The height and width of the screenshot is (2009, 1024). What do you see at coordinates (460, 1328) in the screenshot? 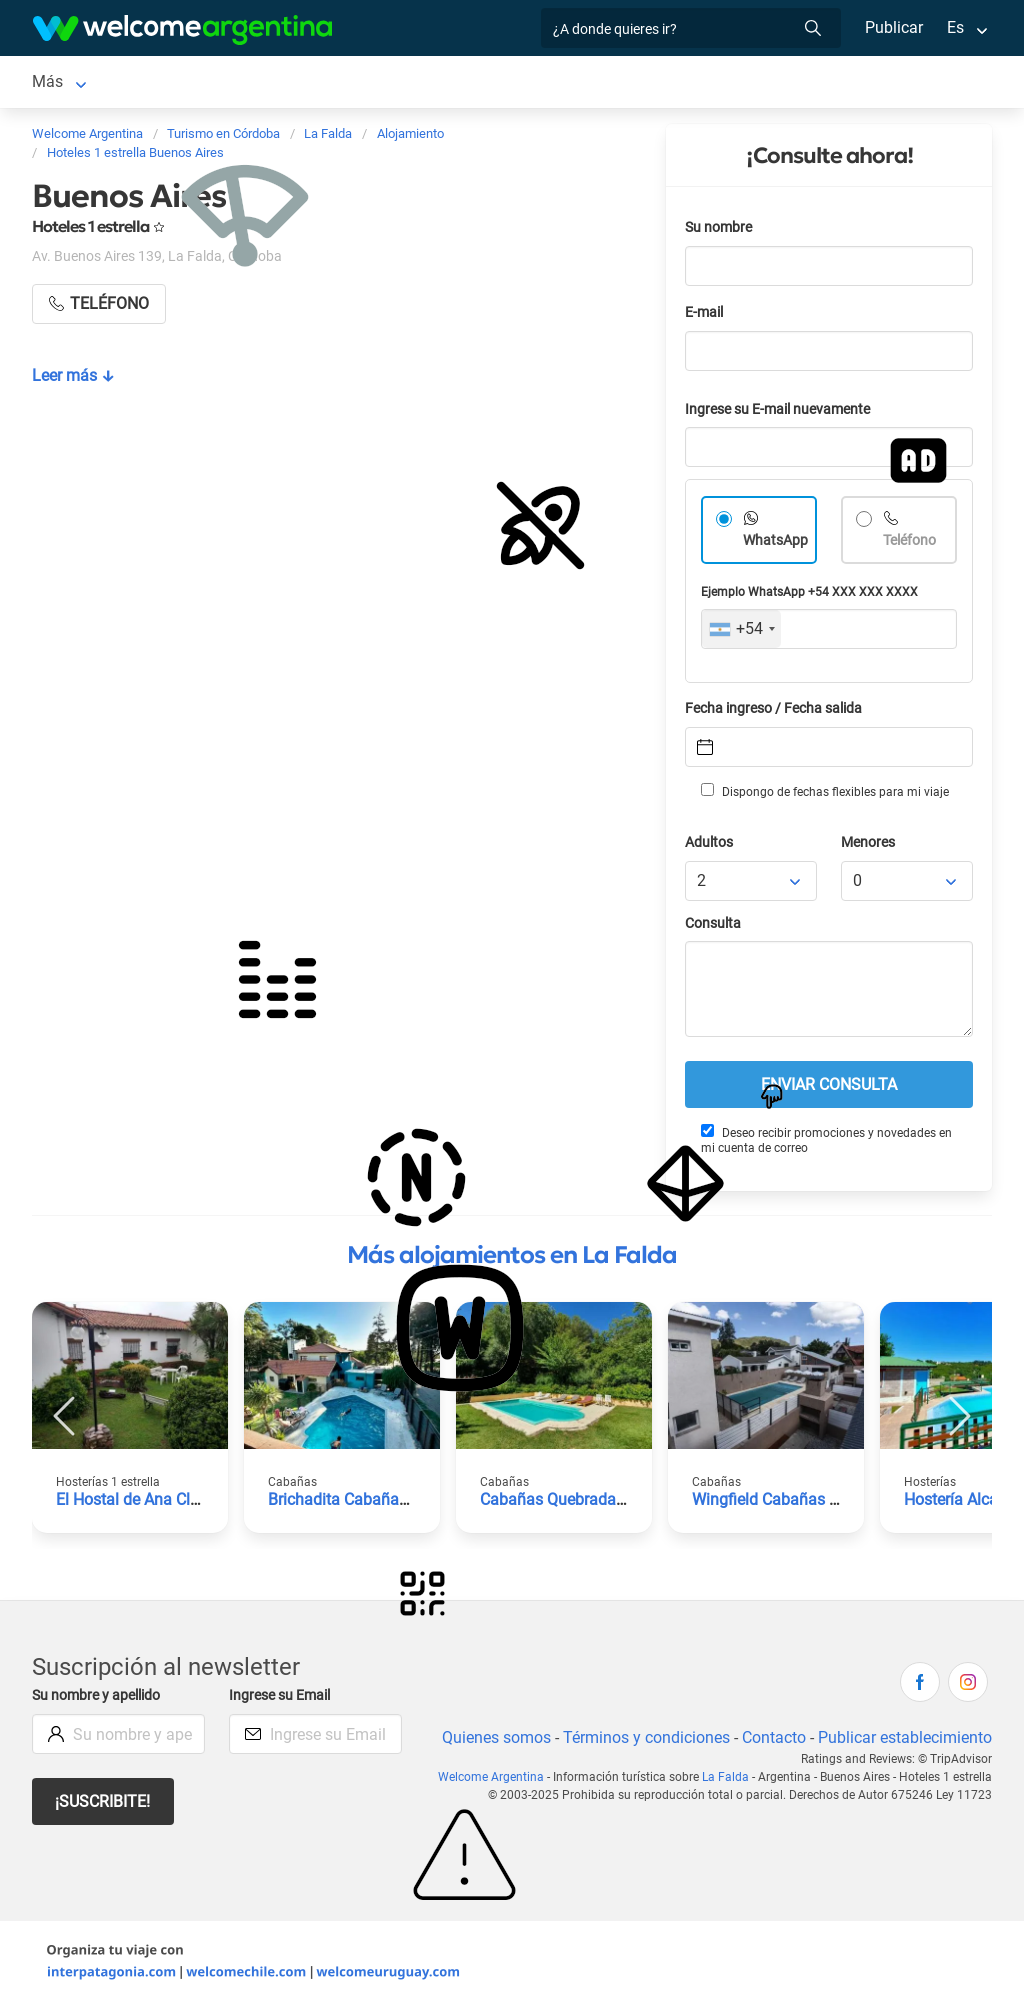
I see `access items or content starting with "W"` at bounding box center [460, 1328].